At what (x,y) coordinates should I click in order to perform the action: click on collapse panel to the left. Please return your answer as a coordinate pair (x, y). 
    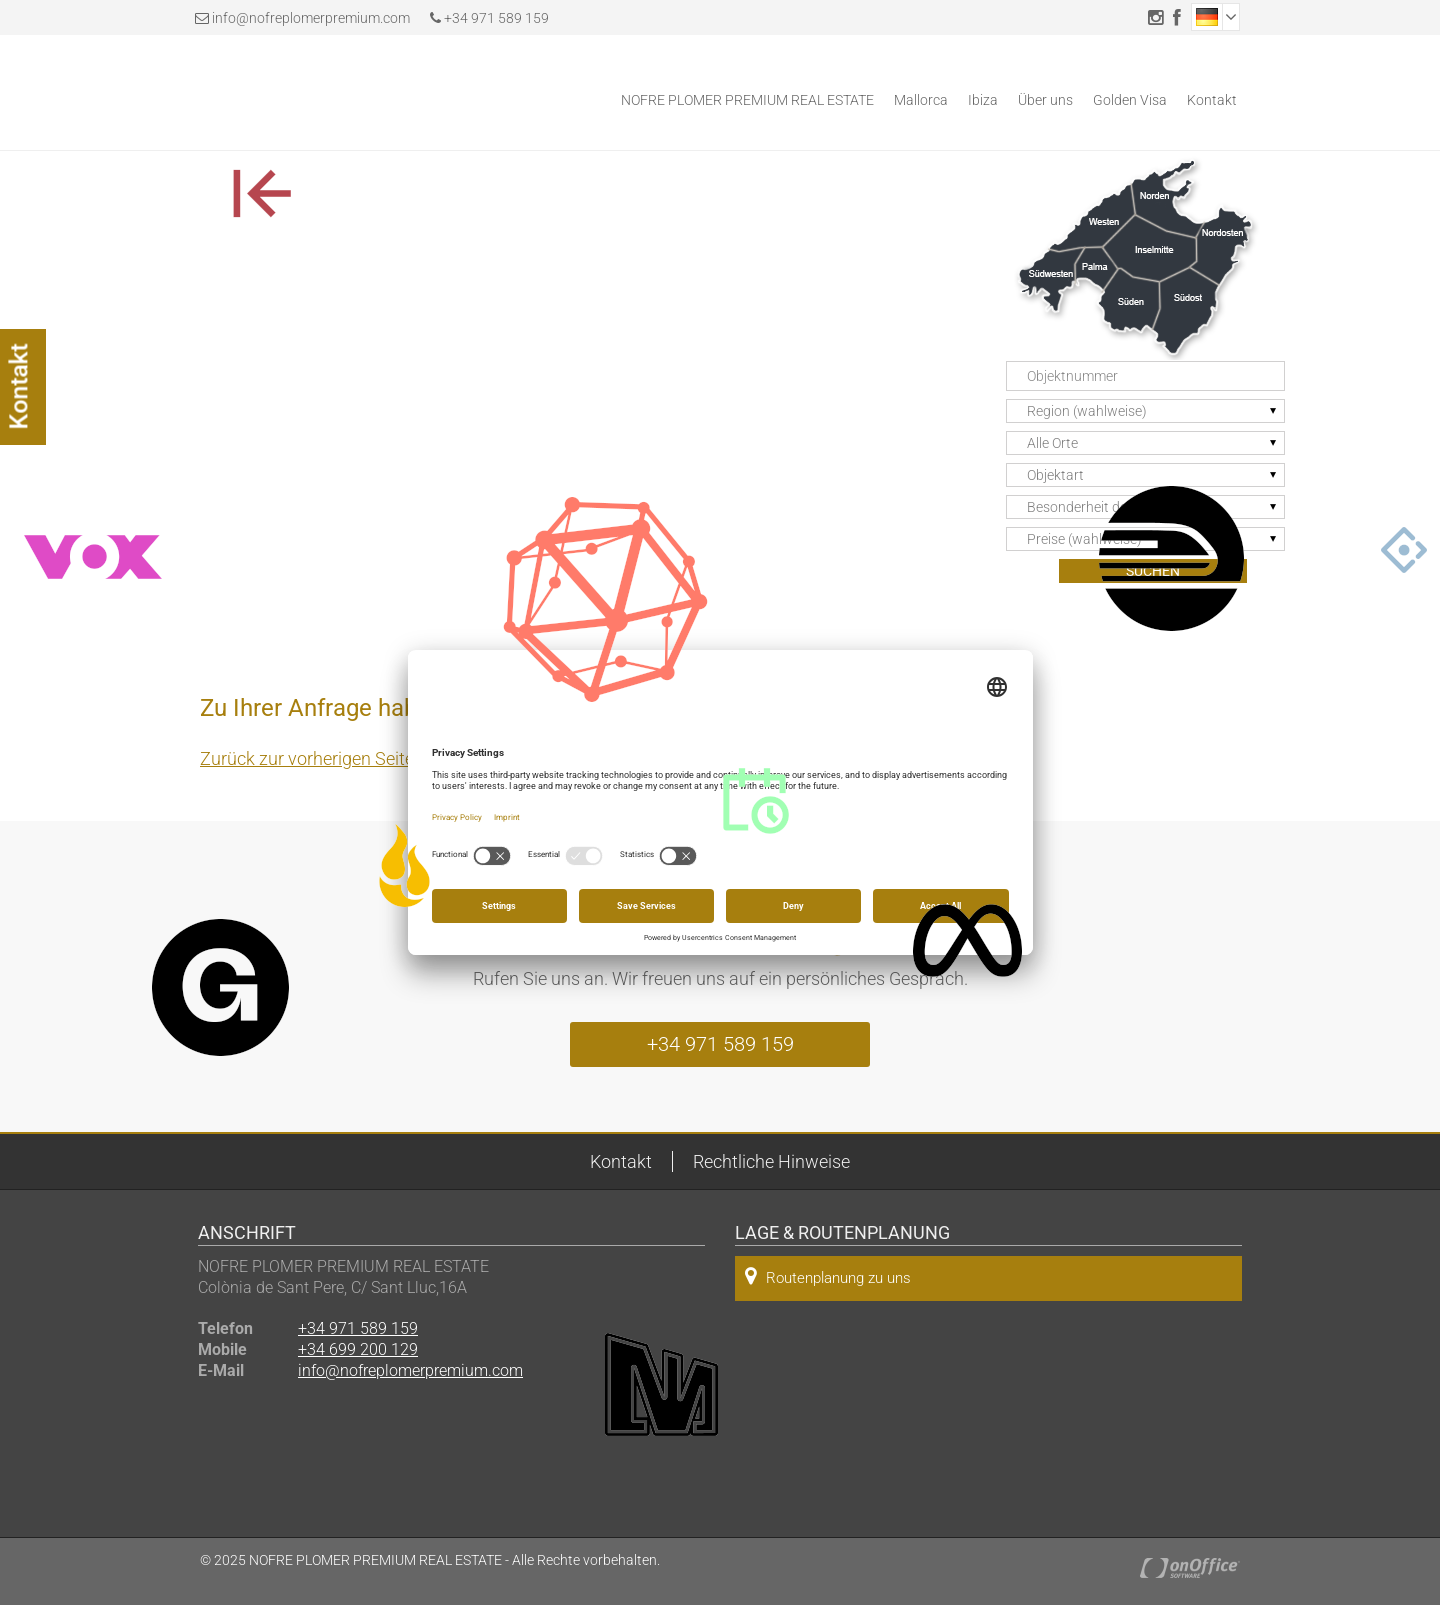
    Looking at the image, I should click on (260, 193).